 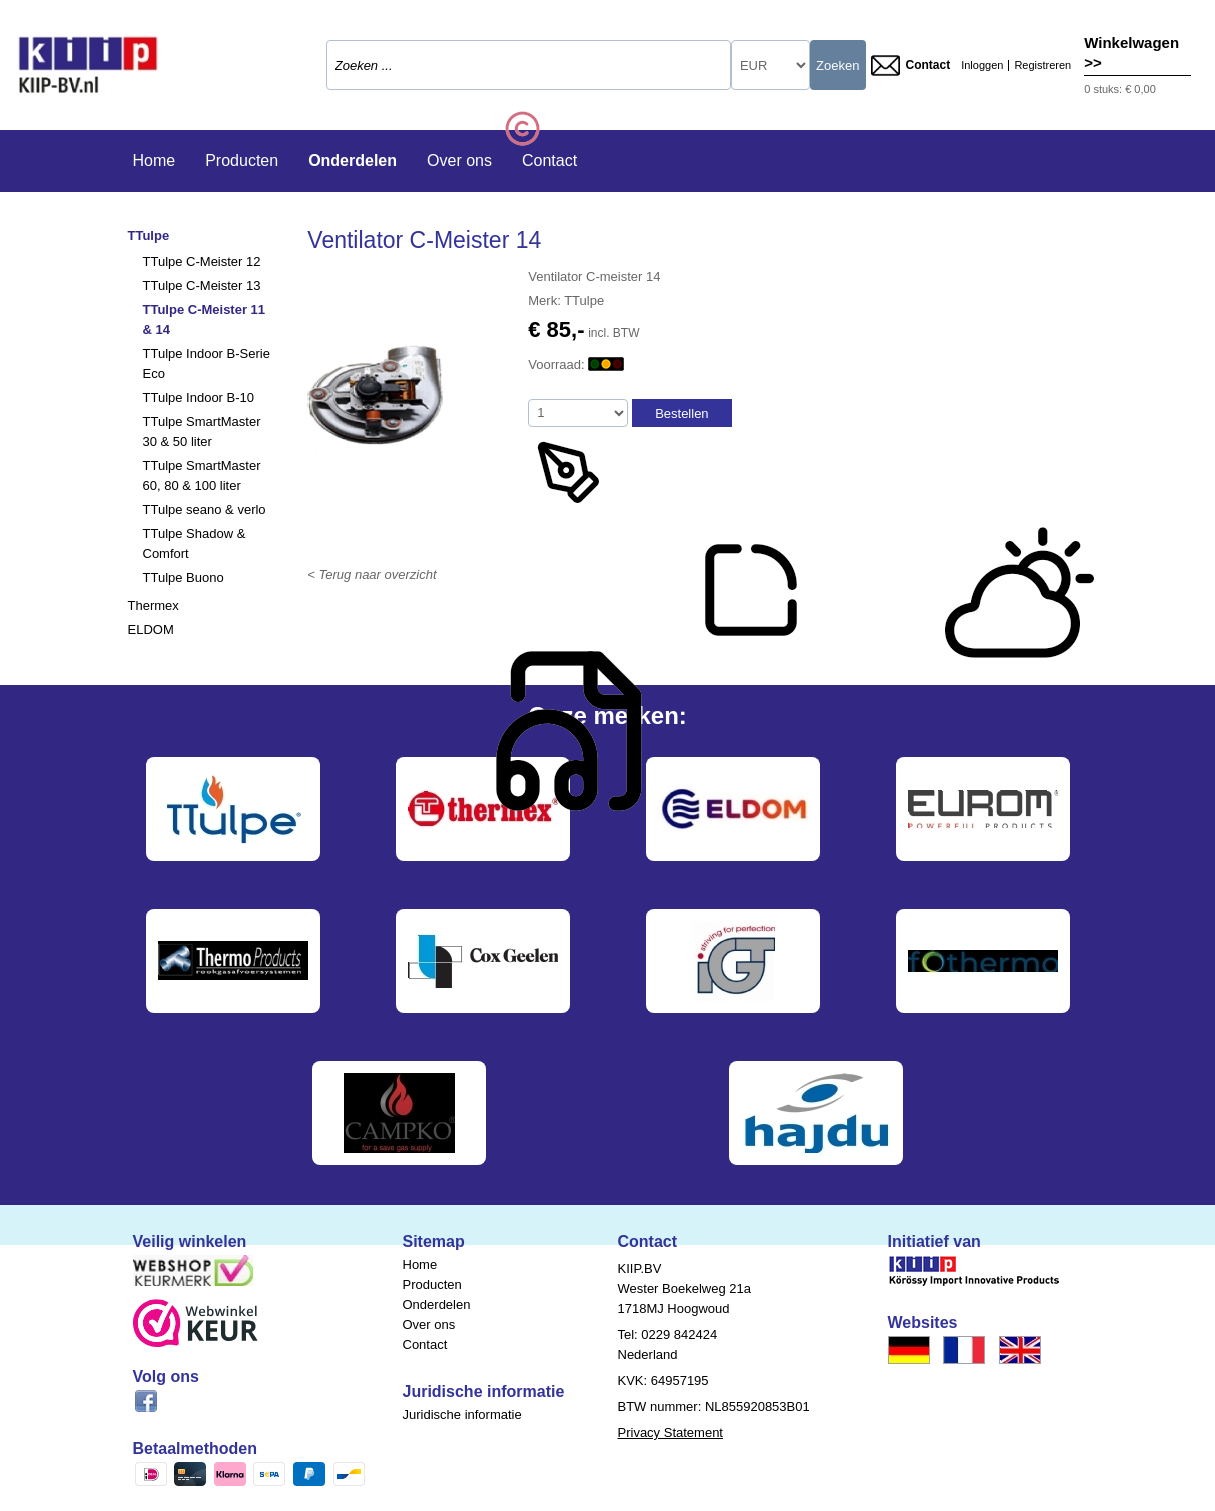 I want to click on open an audio file, so click(x=576, y=731).